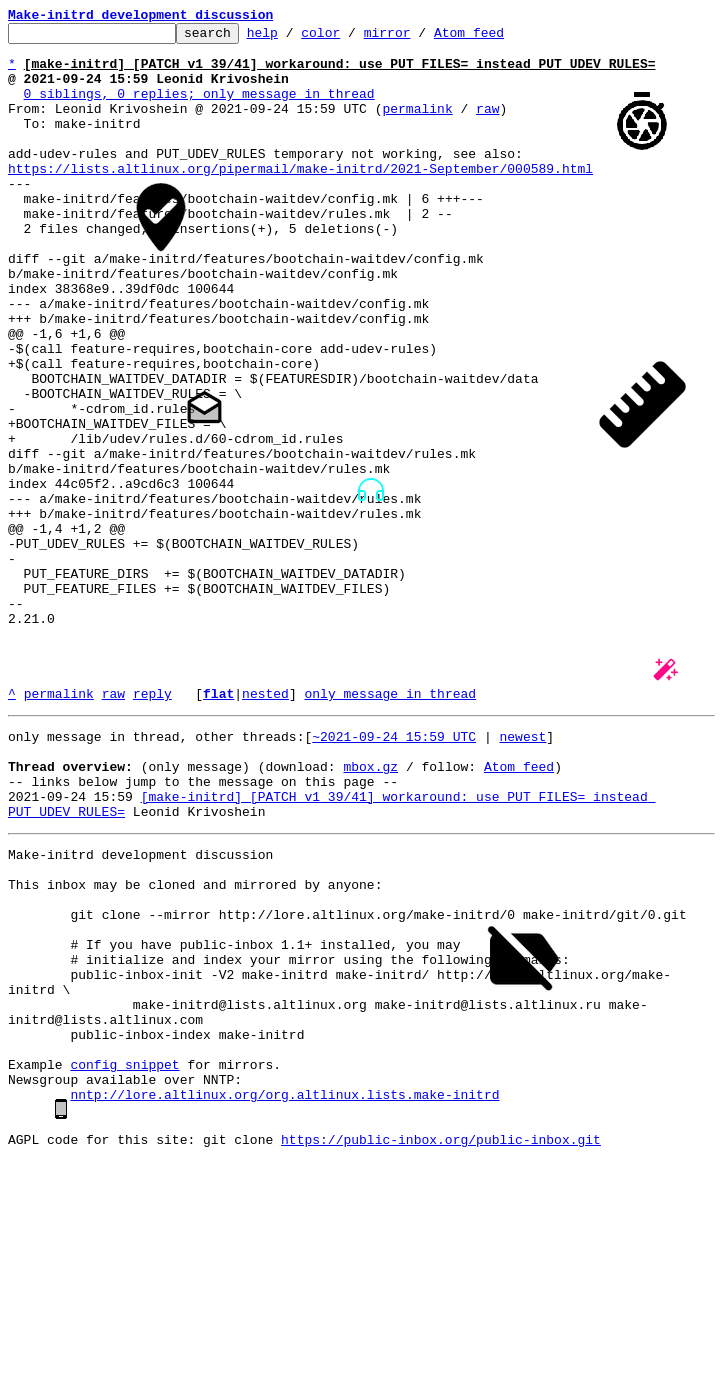 The width and height of the screenshot is (723, 1374). I want to click on remove a label or tag, so click(523, 959).